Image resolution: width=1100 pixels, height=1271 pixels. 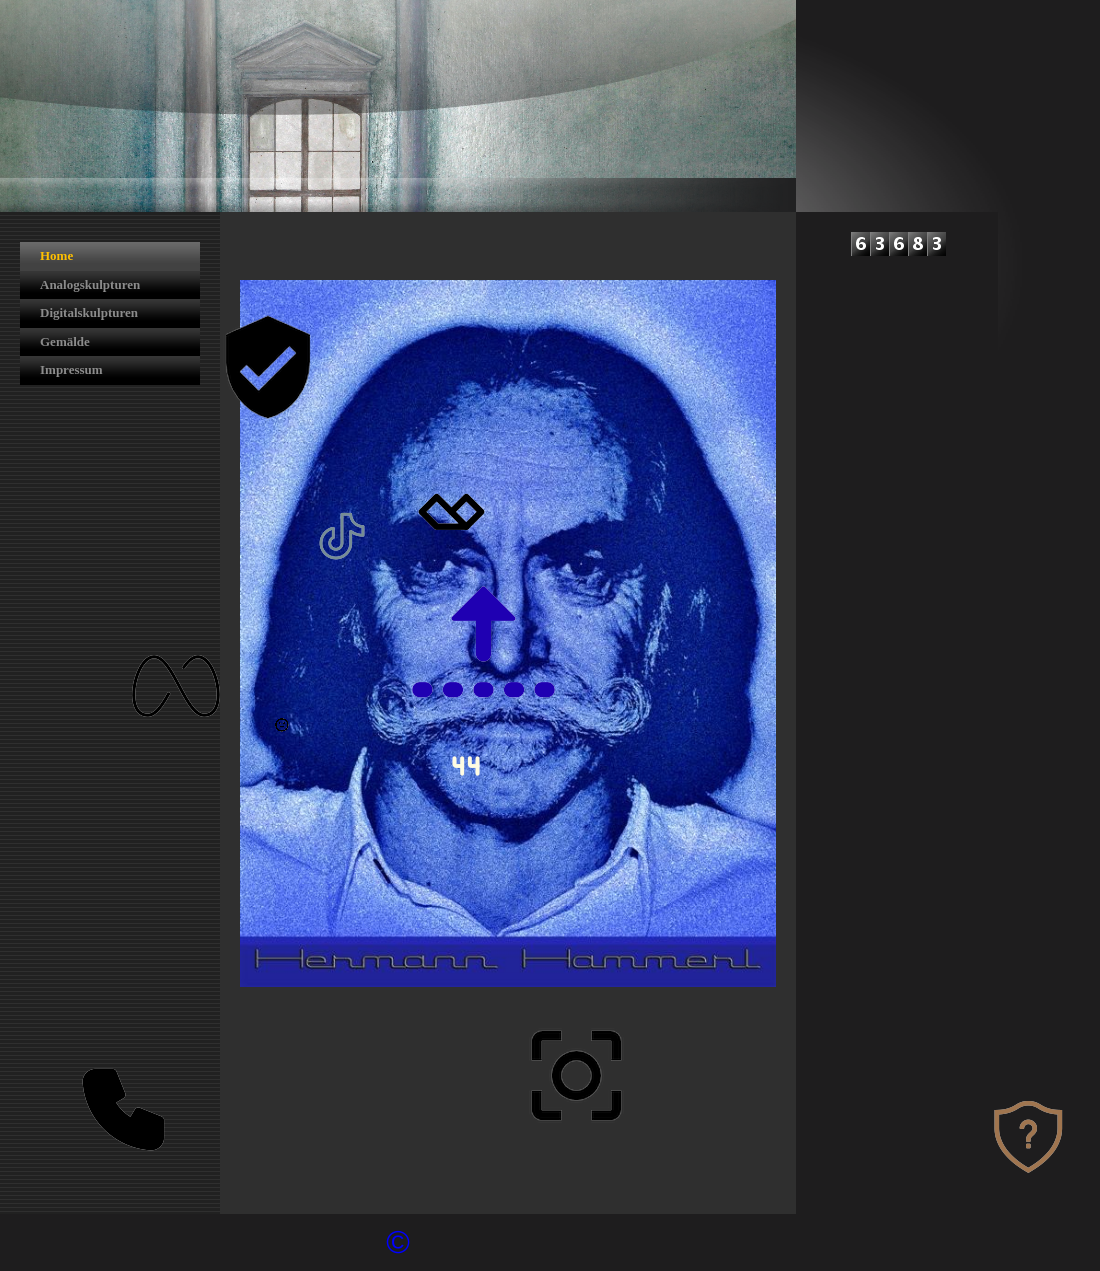 I want to click on Meta company logo, so click(x=176, y=686).